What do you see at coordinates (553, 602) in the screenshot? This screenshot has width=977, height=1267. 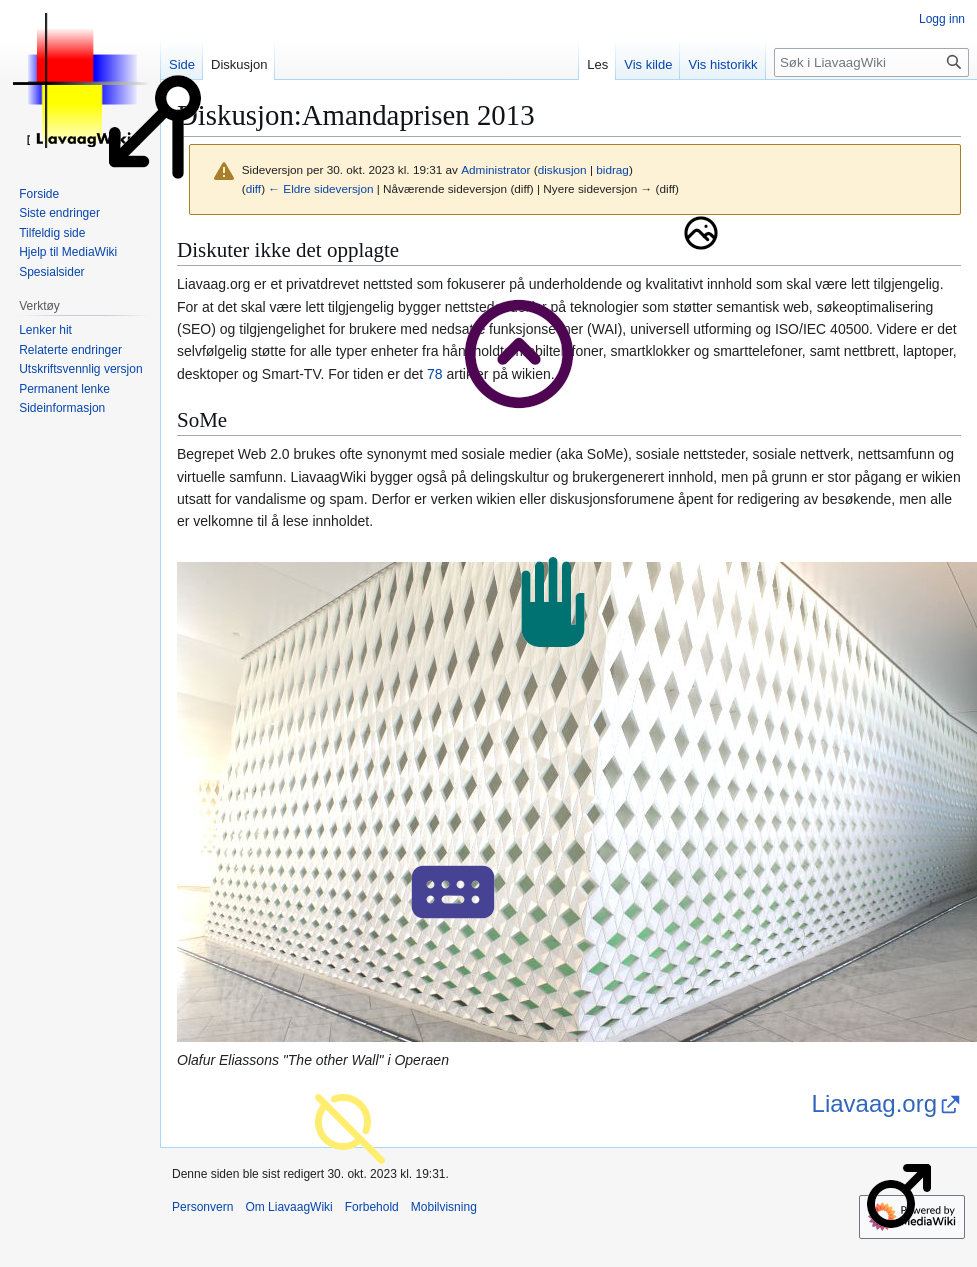 I see `stop or halt an action` at bounding box center [553, 602].